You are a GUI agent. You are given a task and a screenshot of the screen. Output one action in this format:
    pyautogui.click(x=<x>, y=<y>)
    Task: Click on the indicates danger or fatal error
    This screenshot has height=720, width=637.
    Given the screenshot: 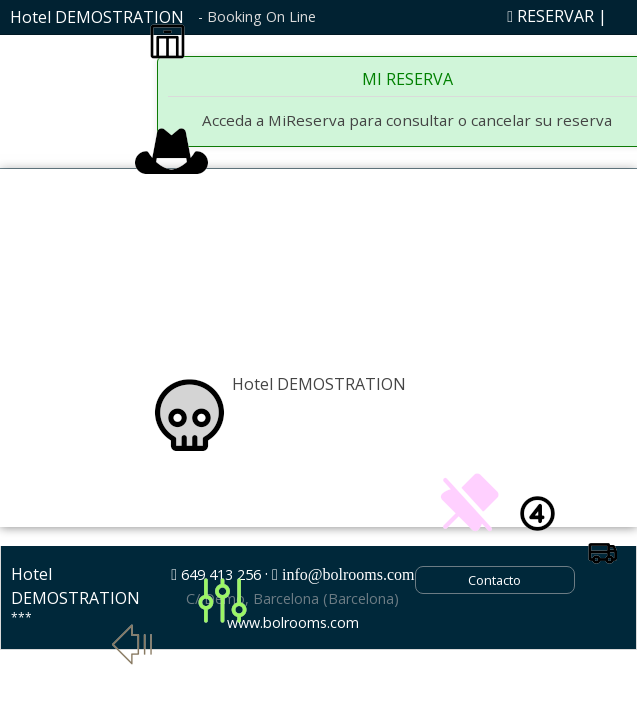 What is the action you would take?
    pyautogui.click(x=189, y=416)
    